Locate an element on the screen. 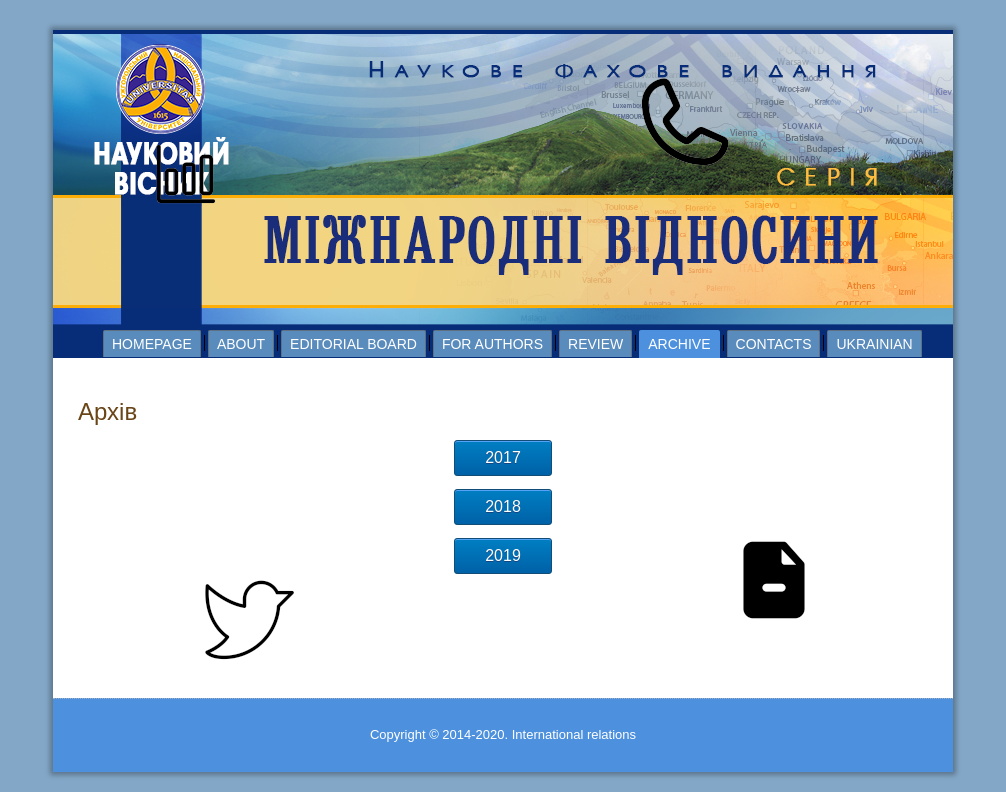 The image size is (1006, 792). make a phone call is located at coordinates (683, 123).